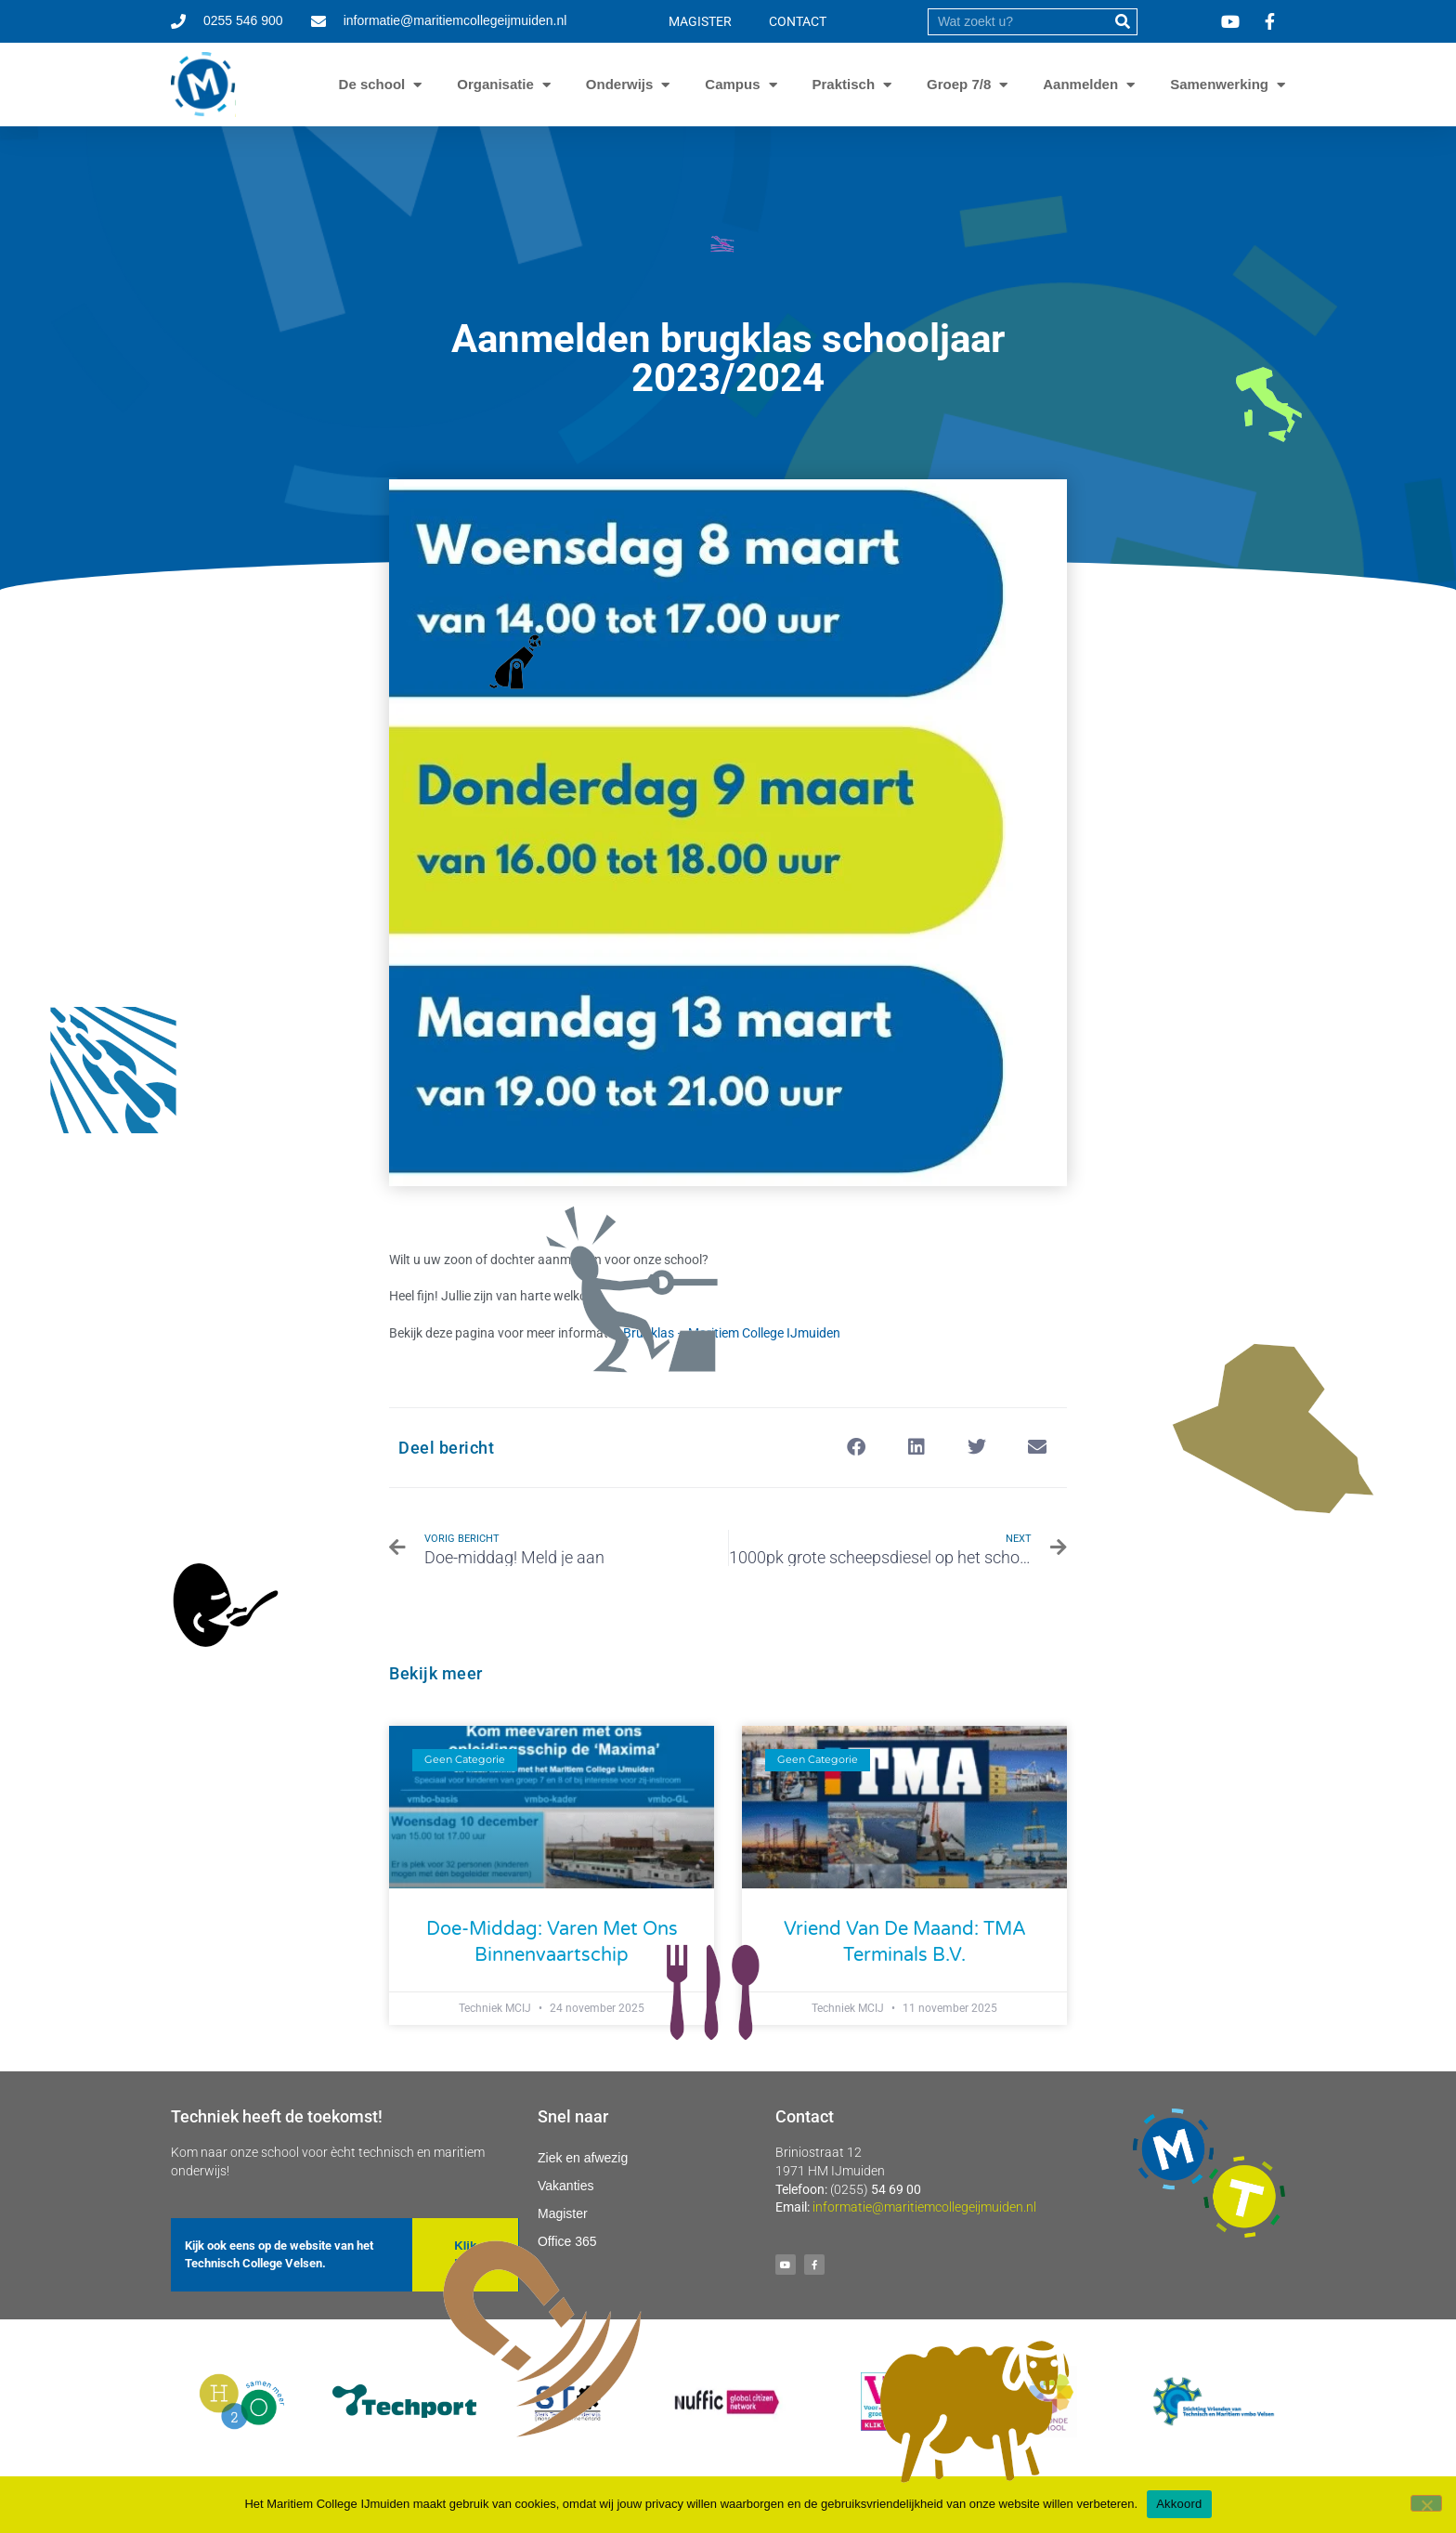 The width and height of the screenshot is (1456, 2533). What do you see at coordinates (541, 2337) in the screenshot?
I see `attract or collect items in a game` at bounding box center [541, 2337].